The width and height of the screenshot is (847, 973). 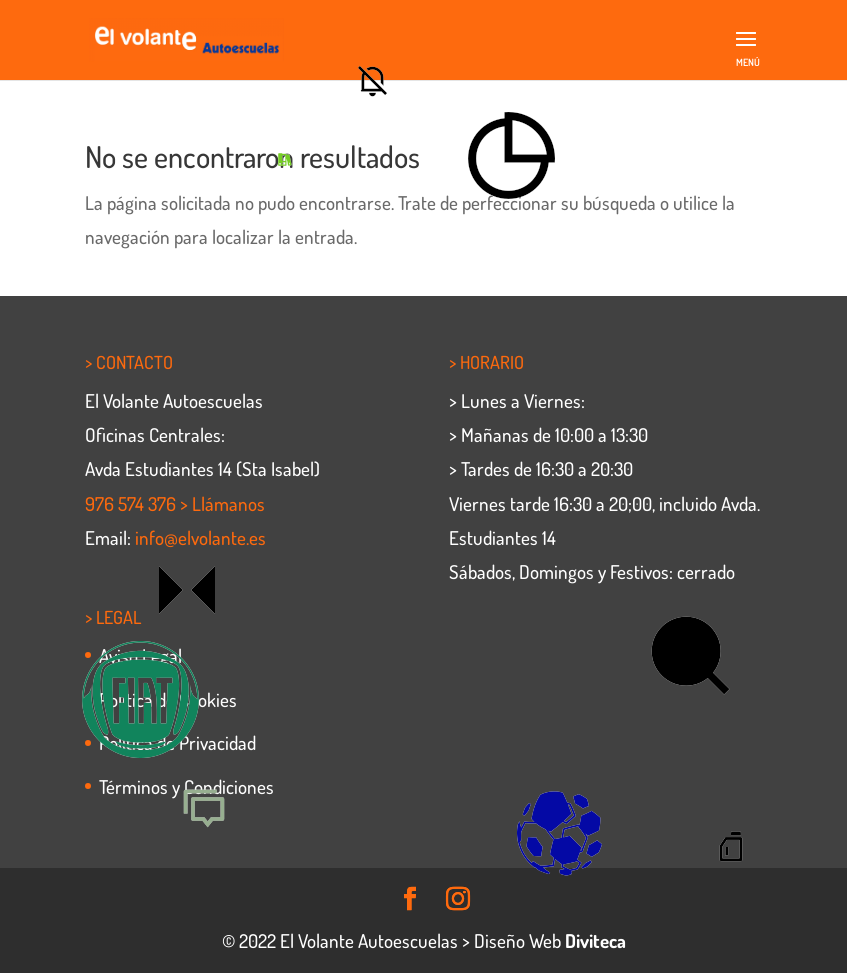 What do you see at coordinates (731, 847) in the screenshot?
I see `find nearby gas stations or fuel locations` at bounding box center [731, 847].